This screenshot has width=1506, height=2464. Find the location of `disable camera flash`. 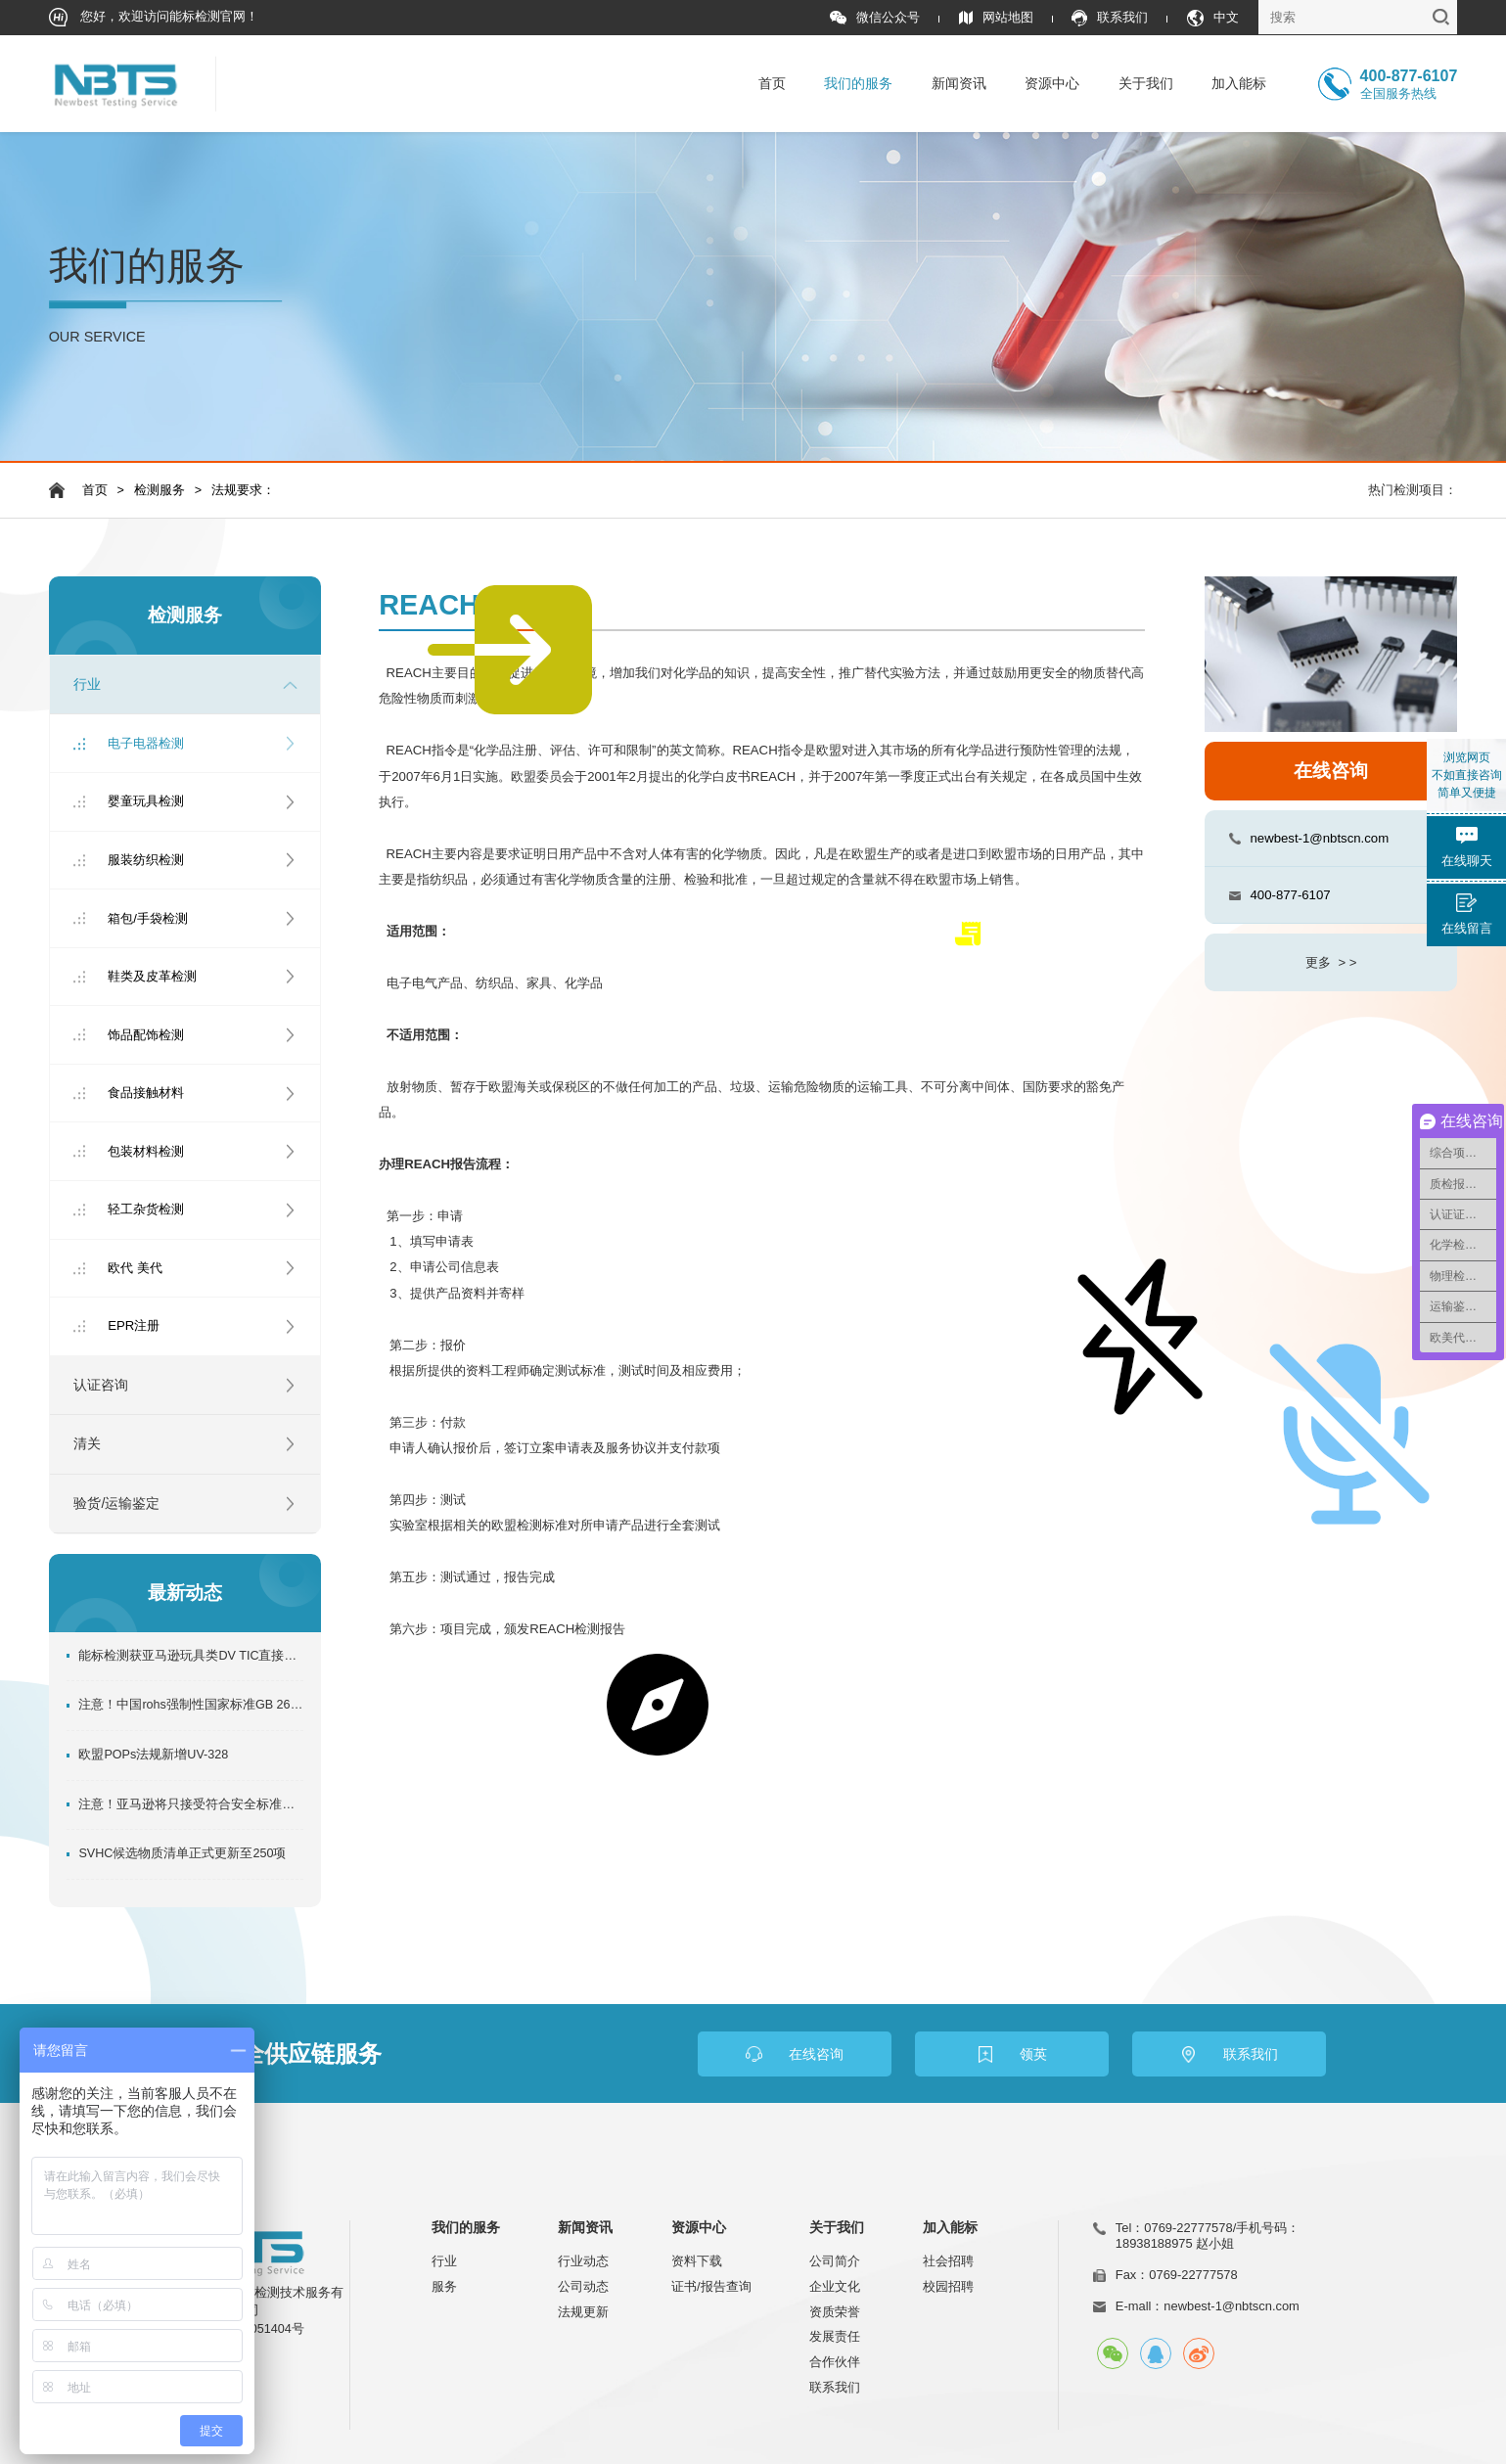

disable camera flash is located at coordinates (1140, 1337).